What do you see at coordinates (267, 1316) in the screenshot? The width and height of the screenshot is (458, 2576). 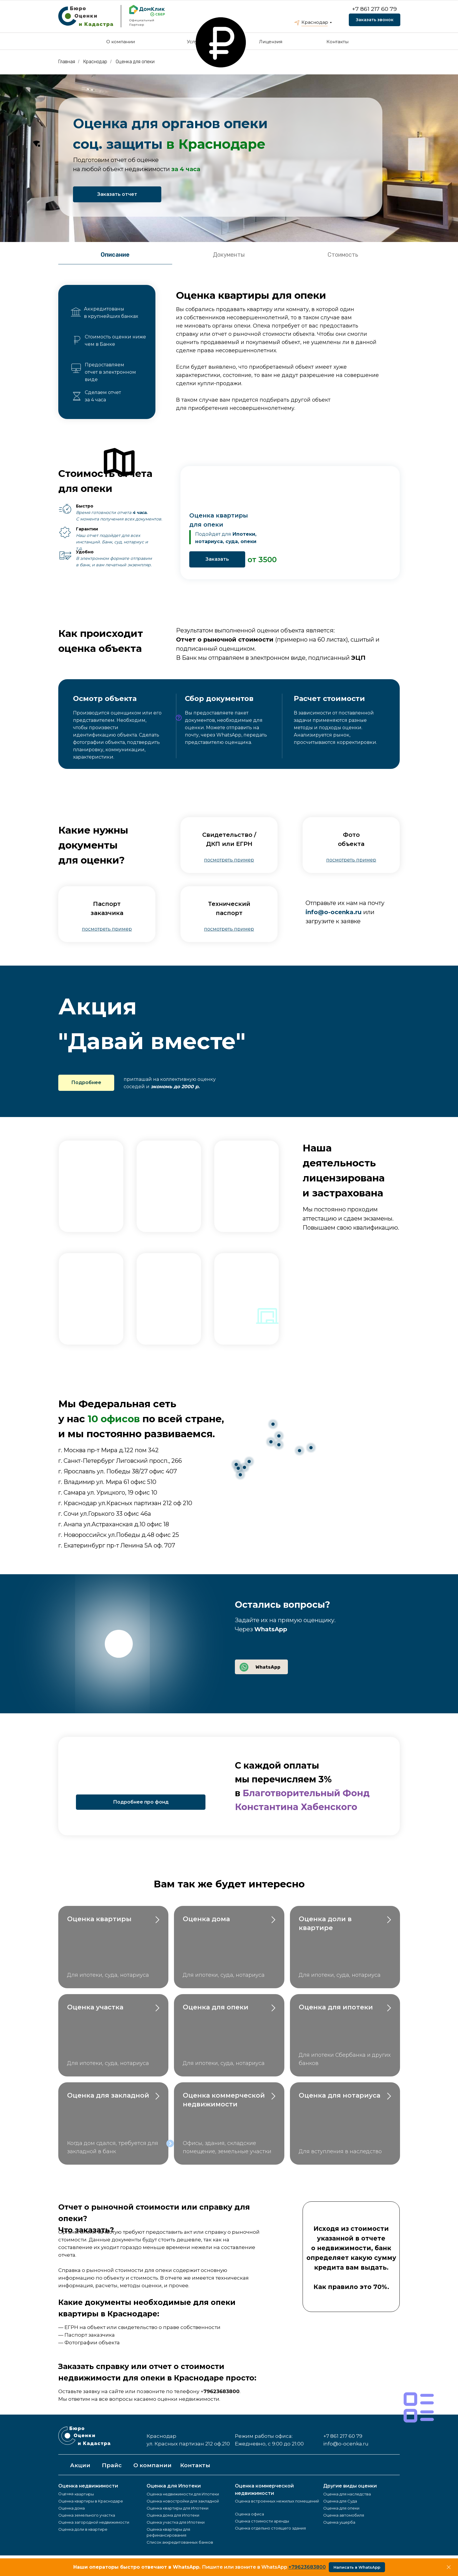 I see `open whiteboard or presentation mode` at bounding box center [267, 1316].